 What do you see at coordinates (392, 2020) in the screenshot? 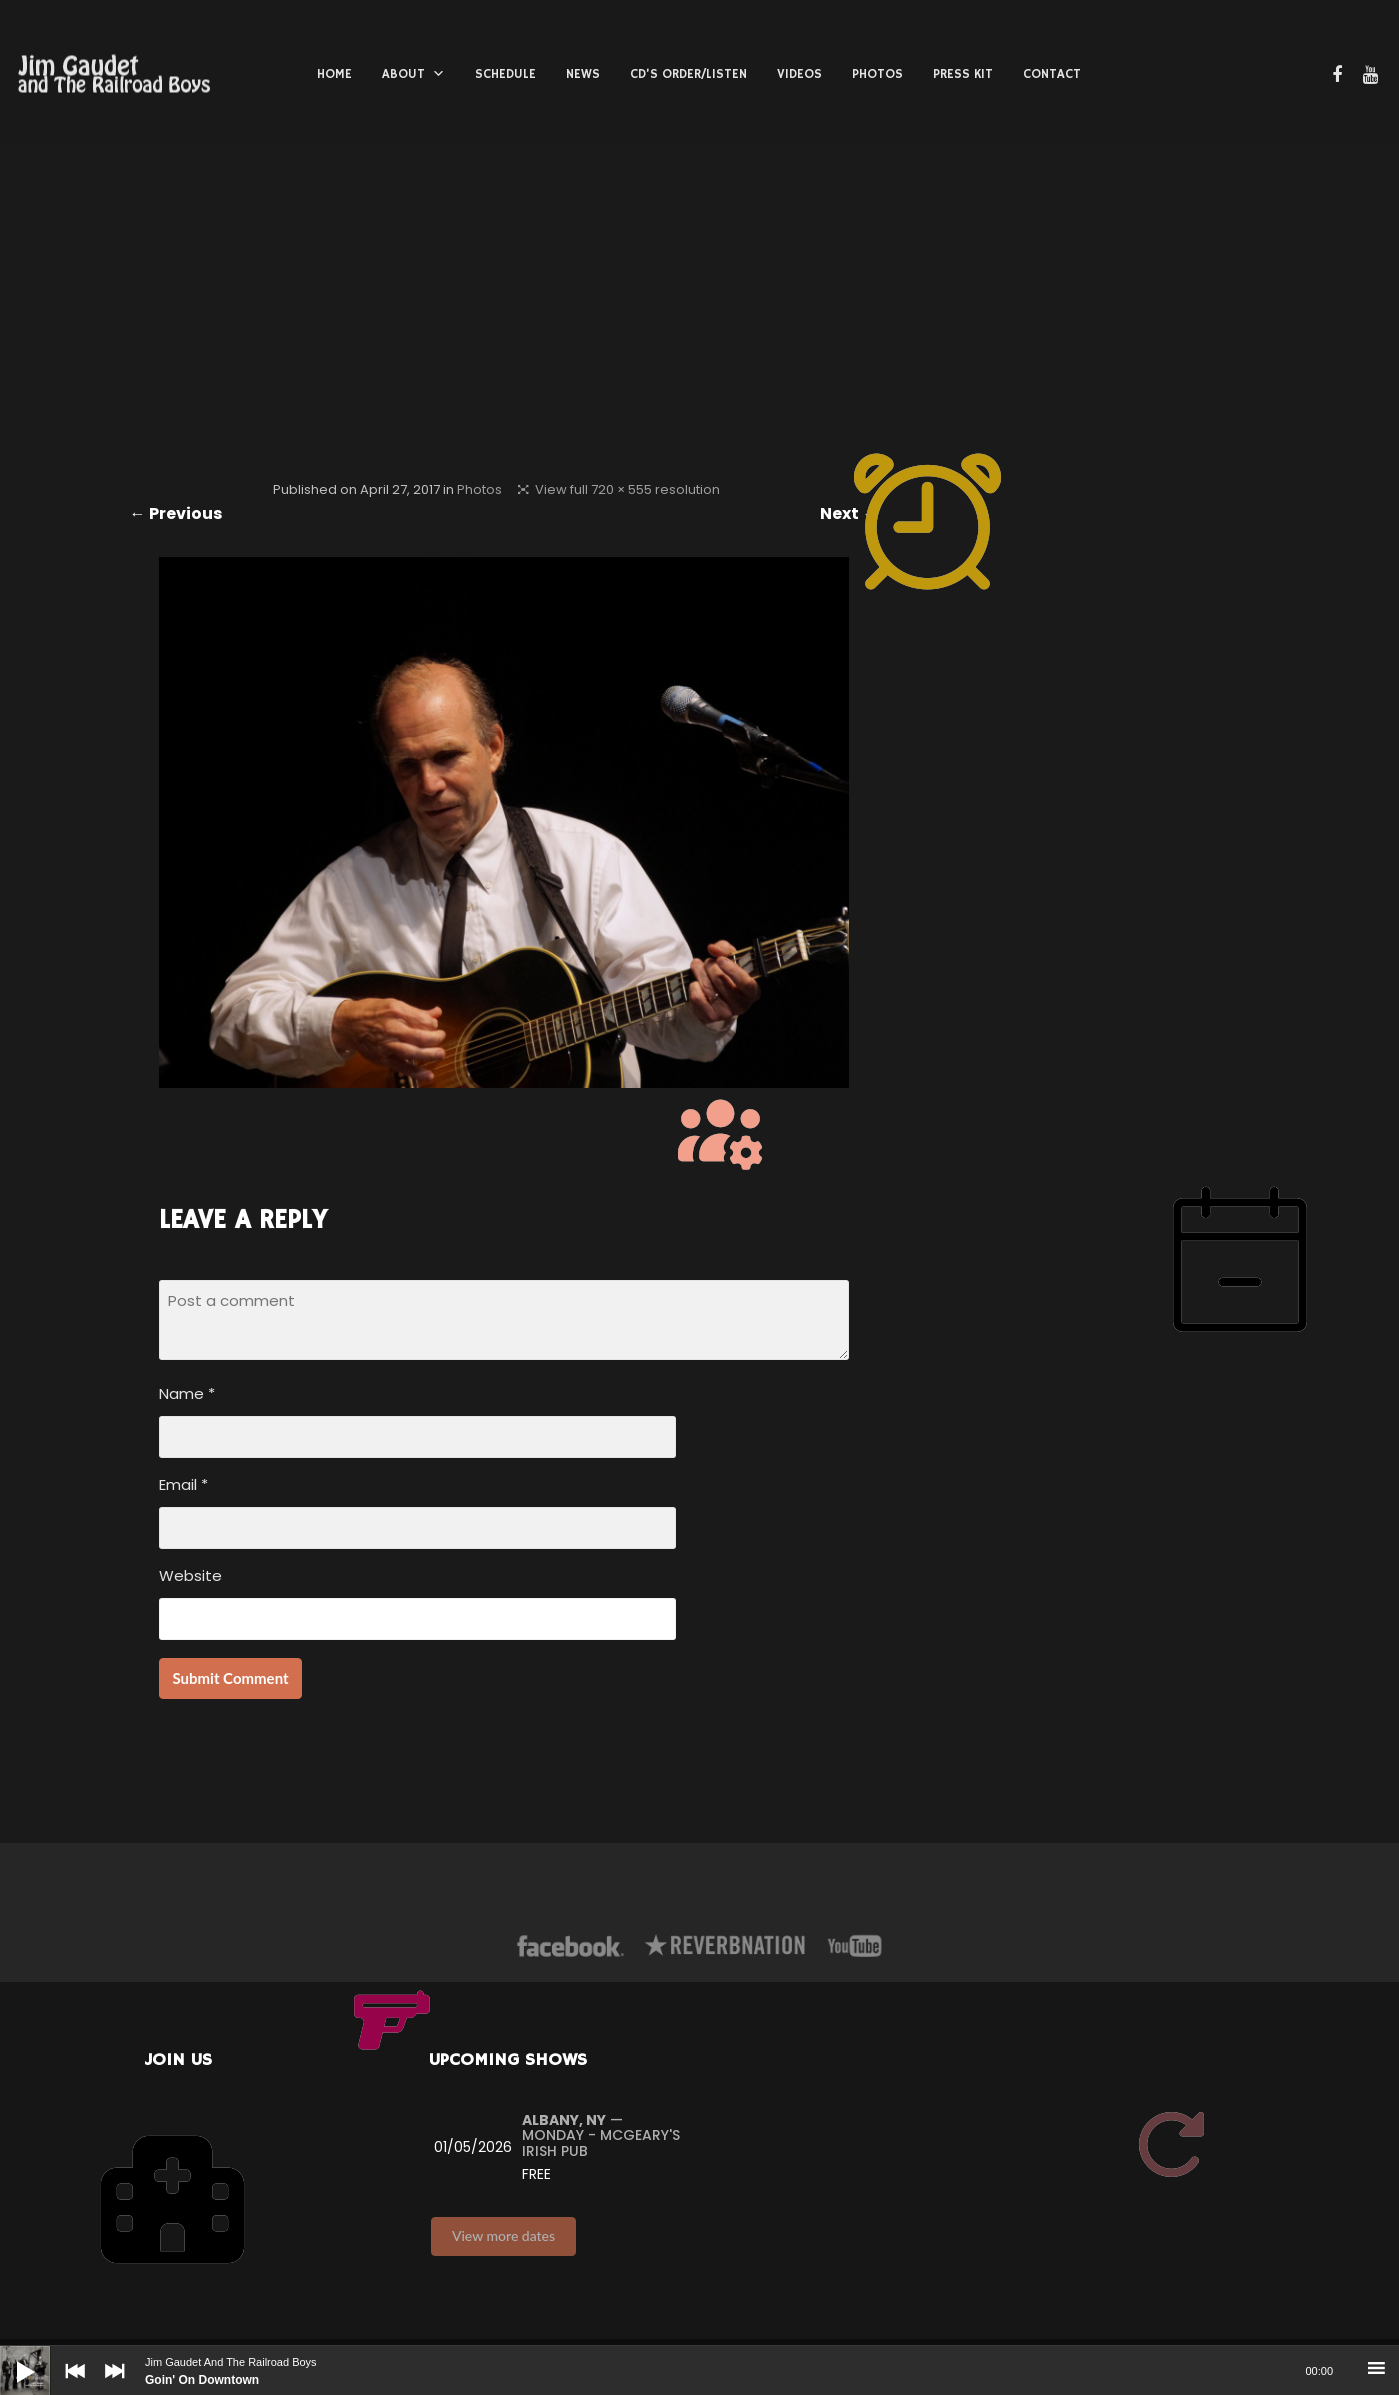
I see `indicates weapon or firearms-related content` at bounding box center [392, 2020].